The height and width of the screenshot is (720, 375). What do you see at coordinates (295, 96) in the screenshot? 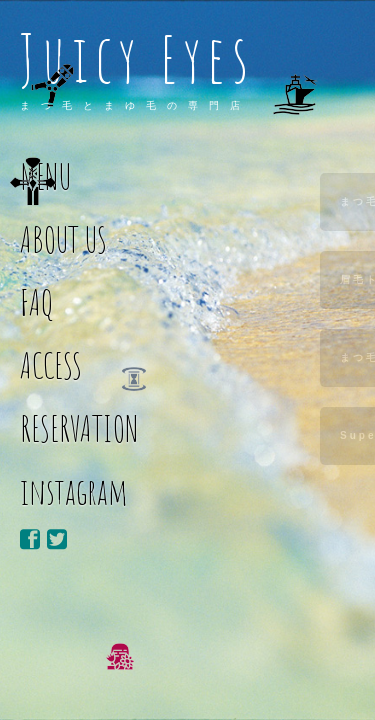
I see `aircraft carrier unit in a strategy game` at bounding box center [295, 96].